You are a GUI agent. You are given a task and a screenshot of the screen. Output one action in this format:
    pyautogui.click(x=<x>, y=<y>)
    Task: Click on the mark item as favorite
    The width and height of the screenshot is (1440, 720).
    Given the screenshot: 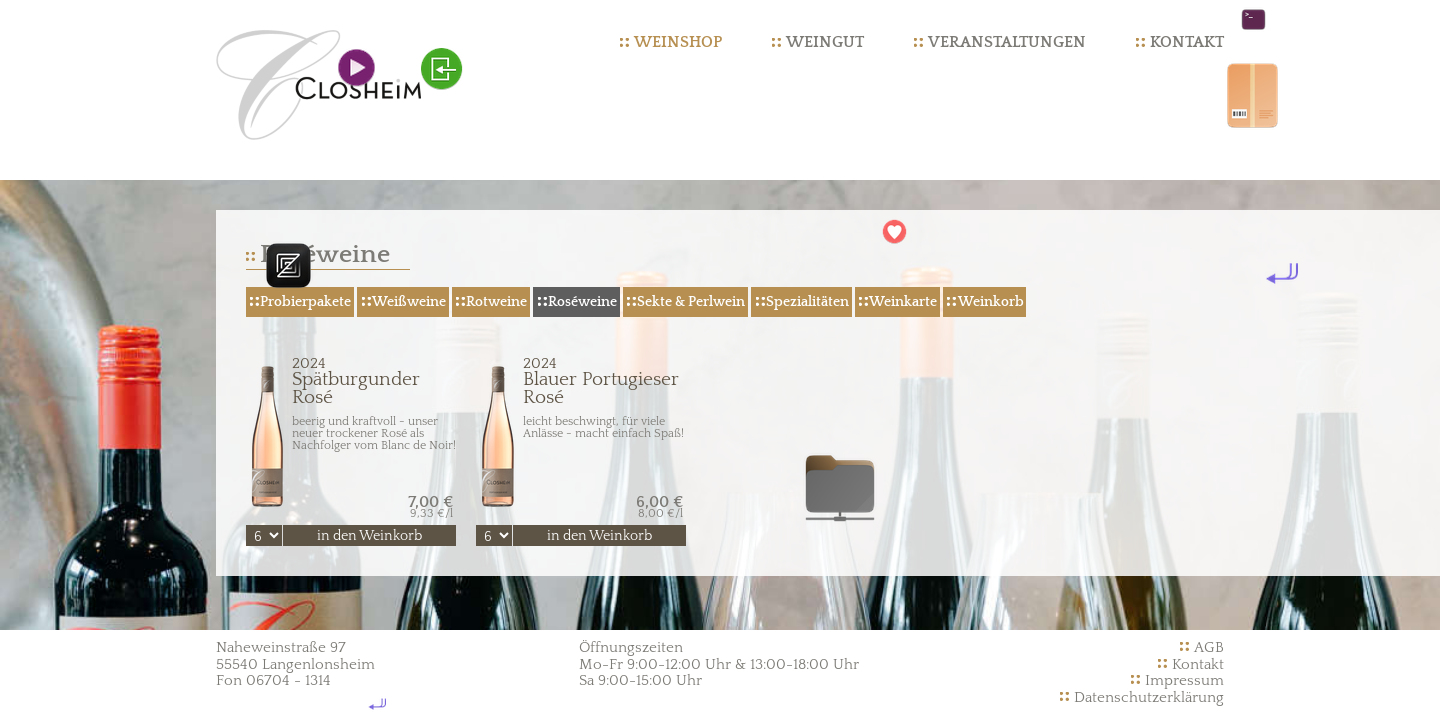 What is the action you would take?
    pyautogui.click(x=894, y=231)
    